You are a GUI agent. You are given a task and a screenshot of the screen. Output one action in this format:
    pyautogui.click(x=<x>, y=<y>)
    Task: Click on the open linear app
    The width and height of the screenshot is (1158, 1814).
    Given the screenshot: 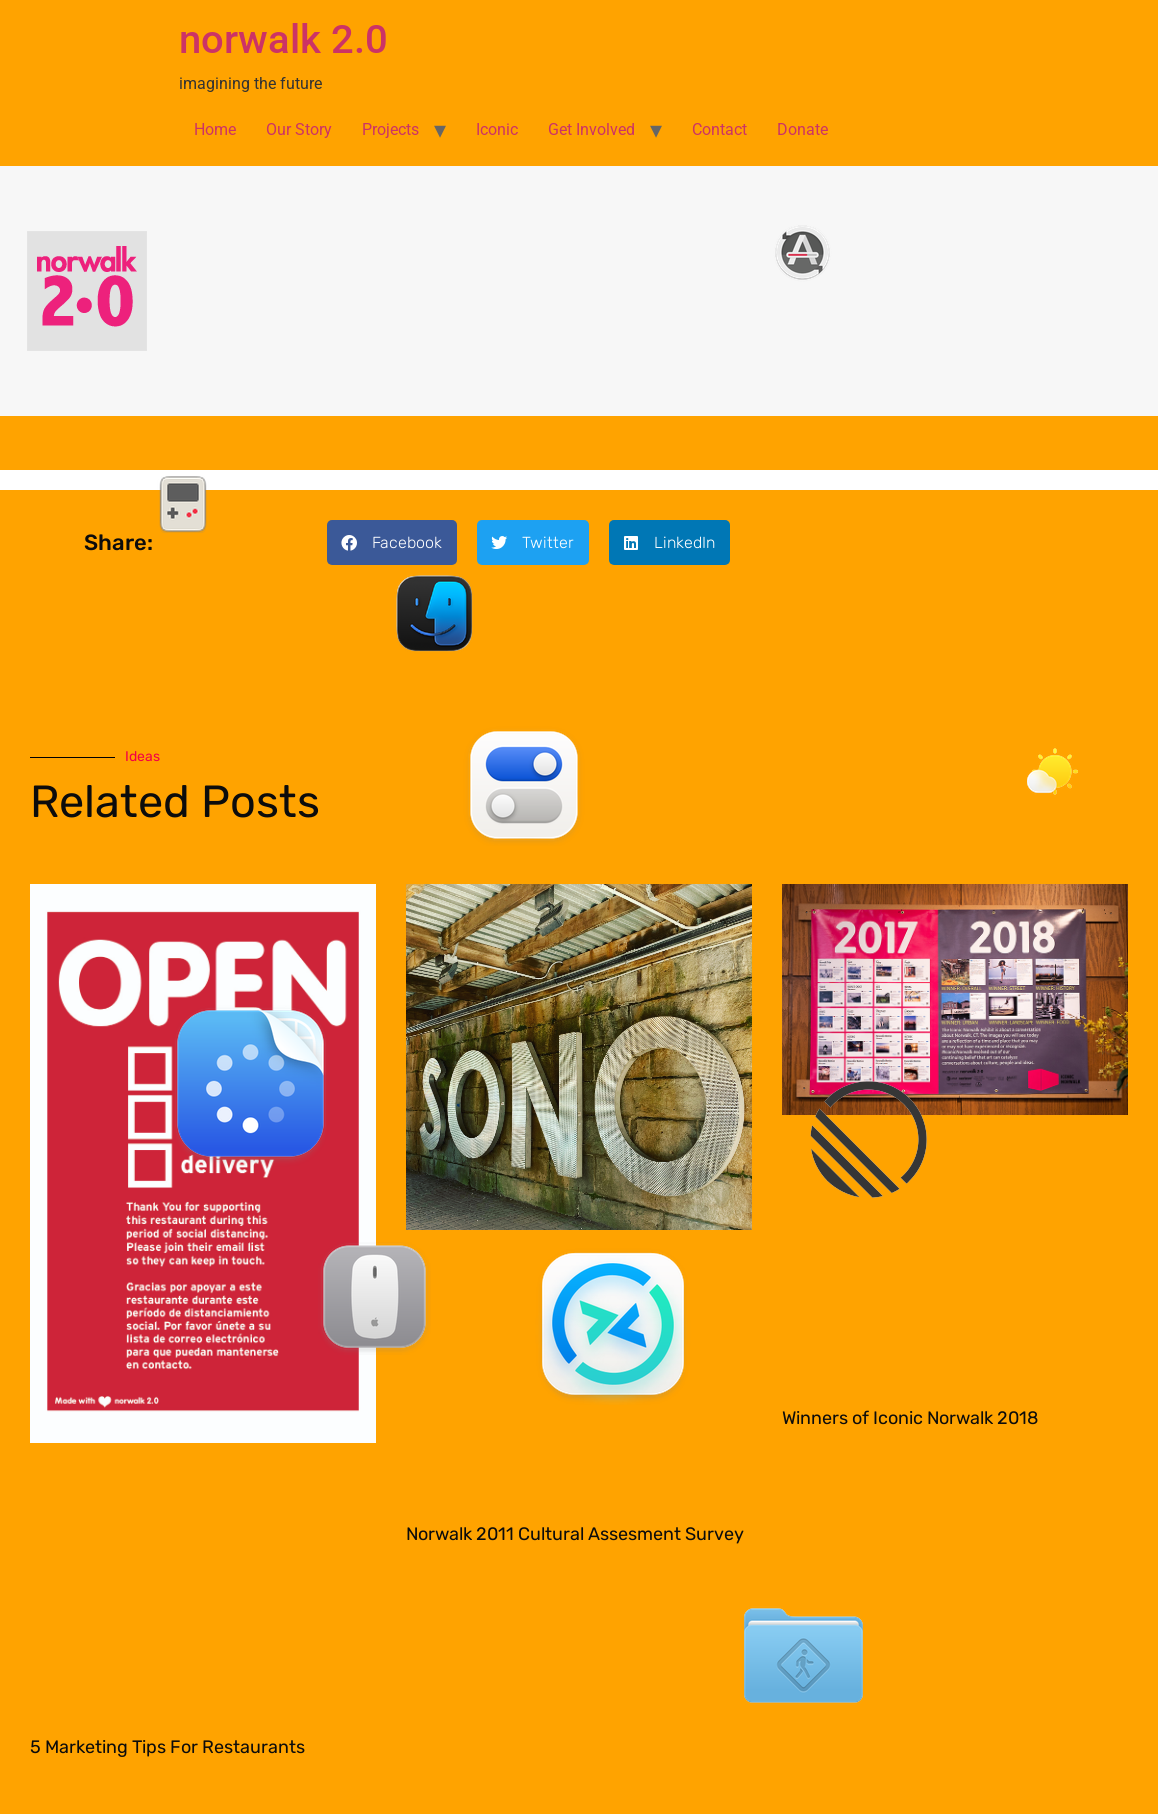 What is the action you would take?
    pyautogui.click(x=868, y=1139)
    